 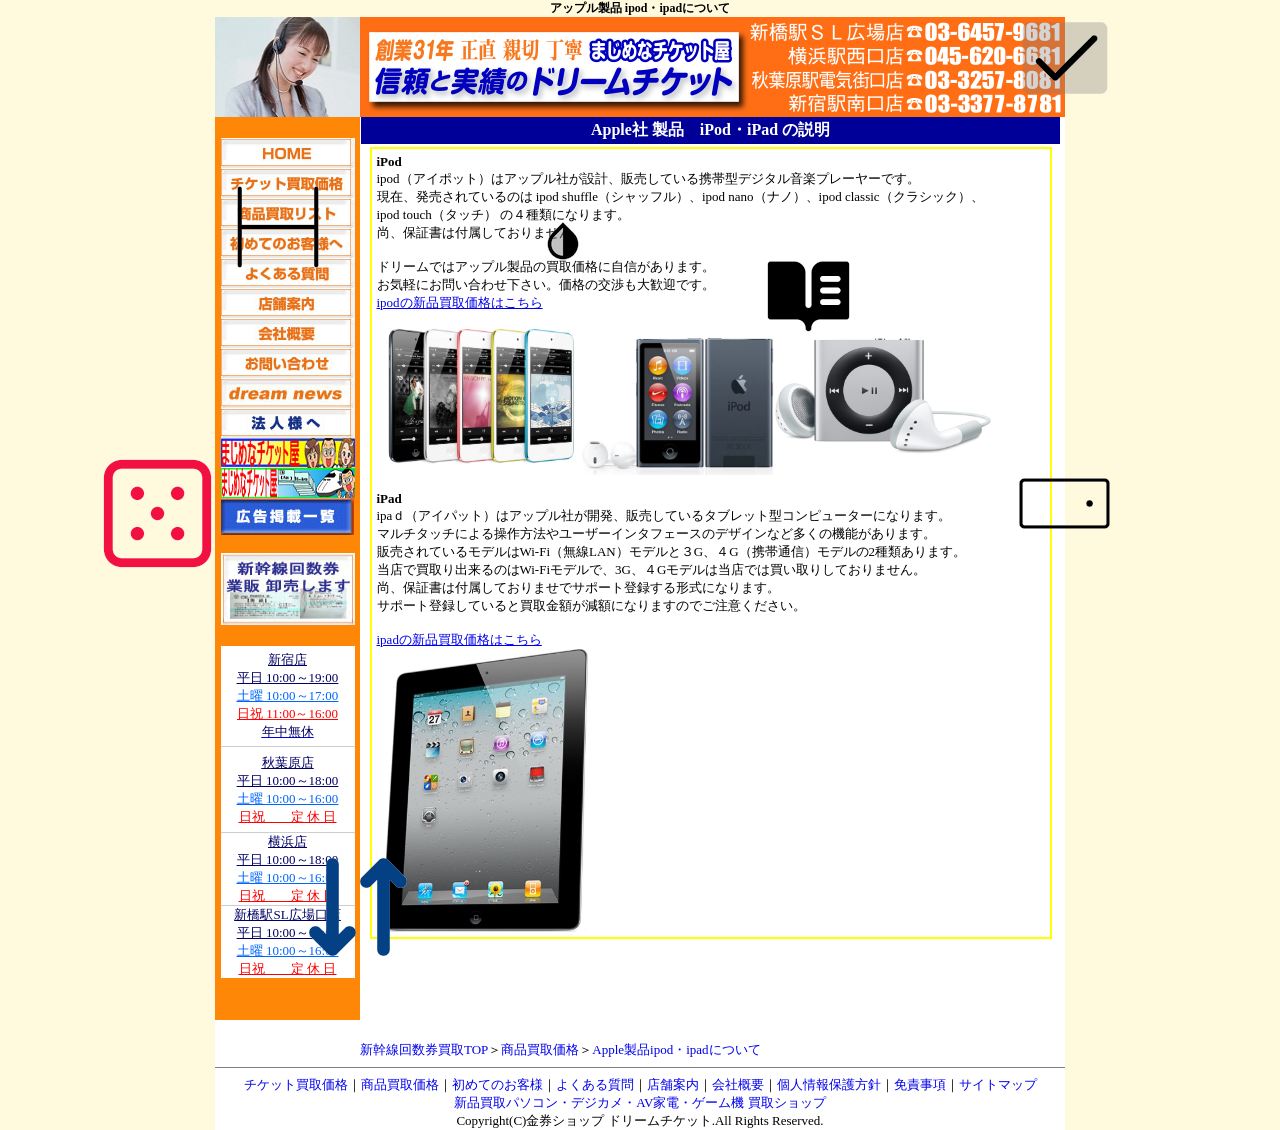 I want to click on roll dice or generate random number, so click(x=157, y=513).